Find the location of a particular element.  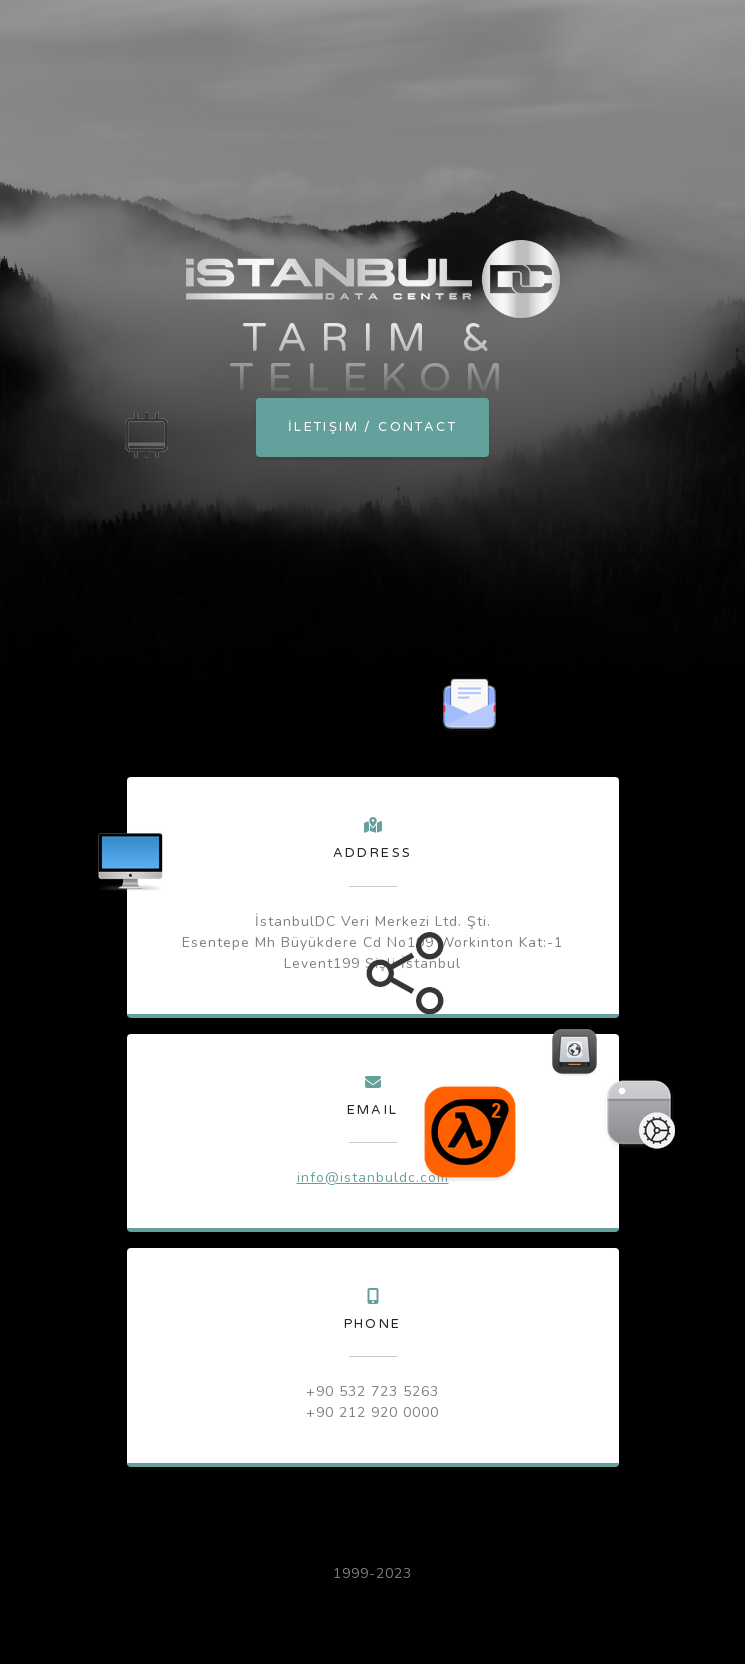

launch half-life 2 game is located at coordinates (470, 1132).